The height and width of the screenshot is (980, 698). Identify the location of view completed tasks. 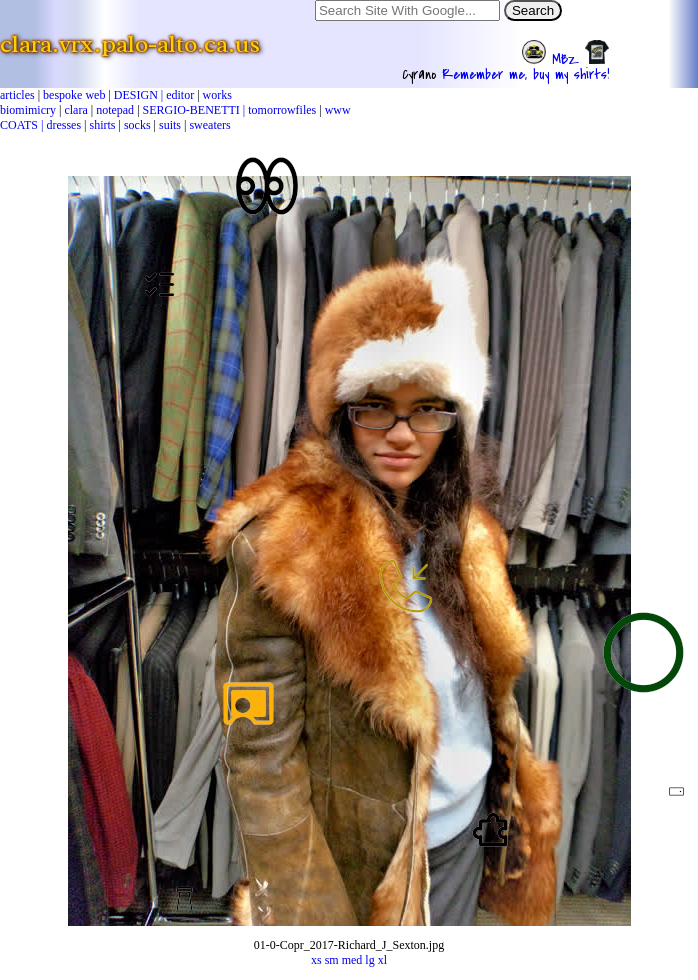
(159, 284).